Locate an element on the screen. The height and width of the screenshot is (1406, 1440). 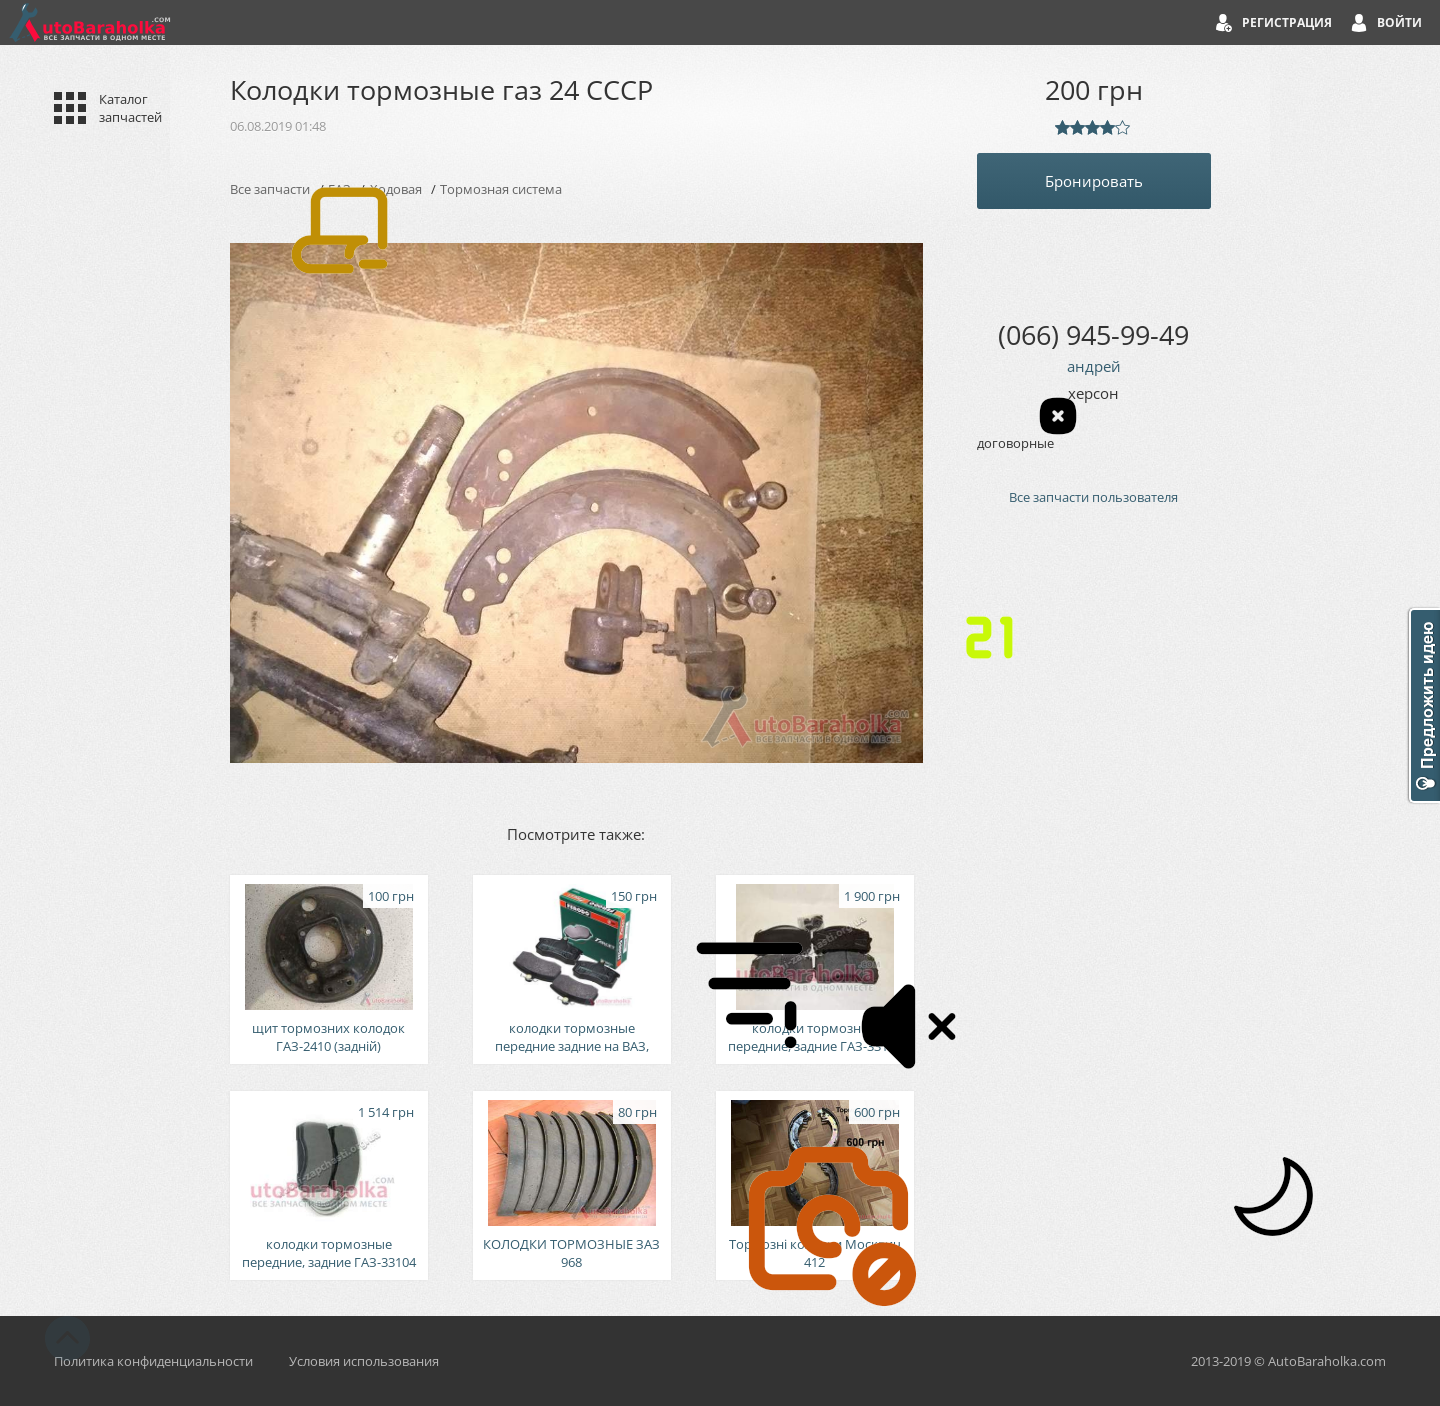
indicates 21 notifications or unread items is located at coordinates (991, 637).